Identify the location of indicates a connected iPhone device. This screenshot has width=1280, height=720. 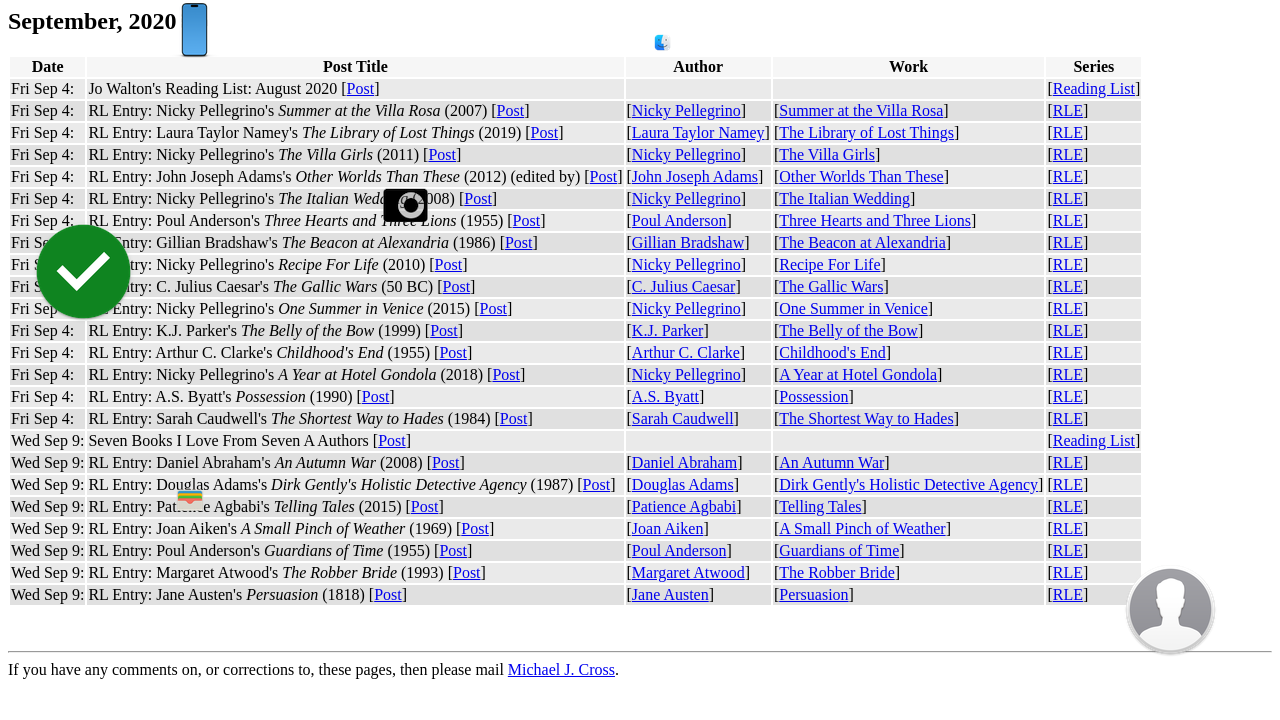
(194, 30).